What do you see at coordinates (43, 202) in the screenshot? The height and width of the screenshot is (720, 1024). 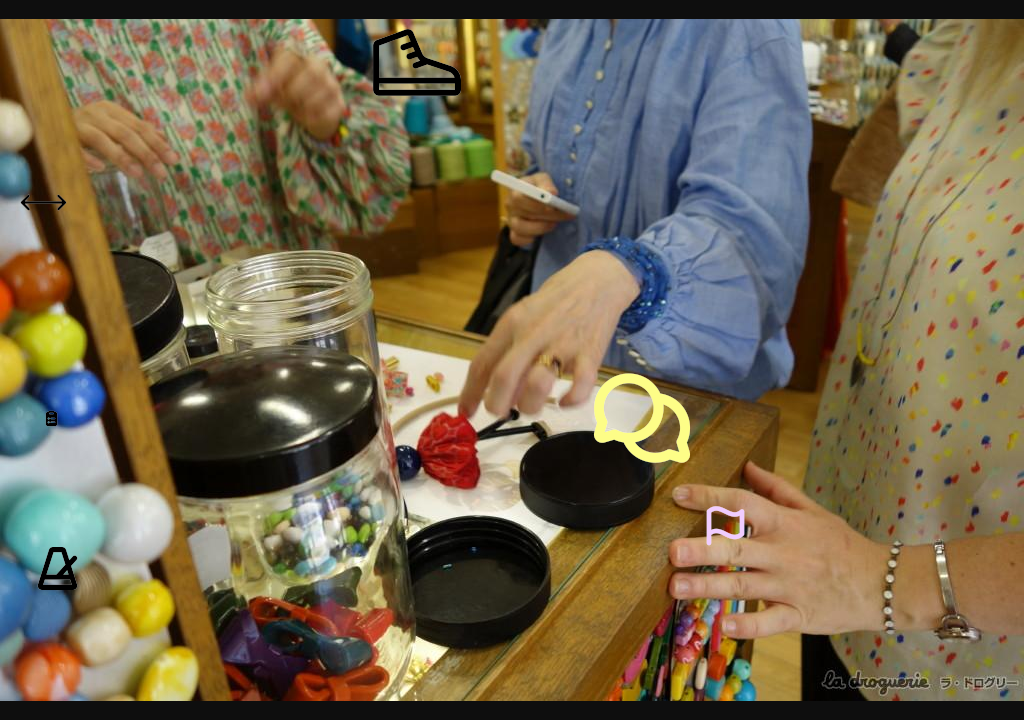 I see `adjust horizontal spacing or width` at bounding box center [43, 202].